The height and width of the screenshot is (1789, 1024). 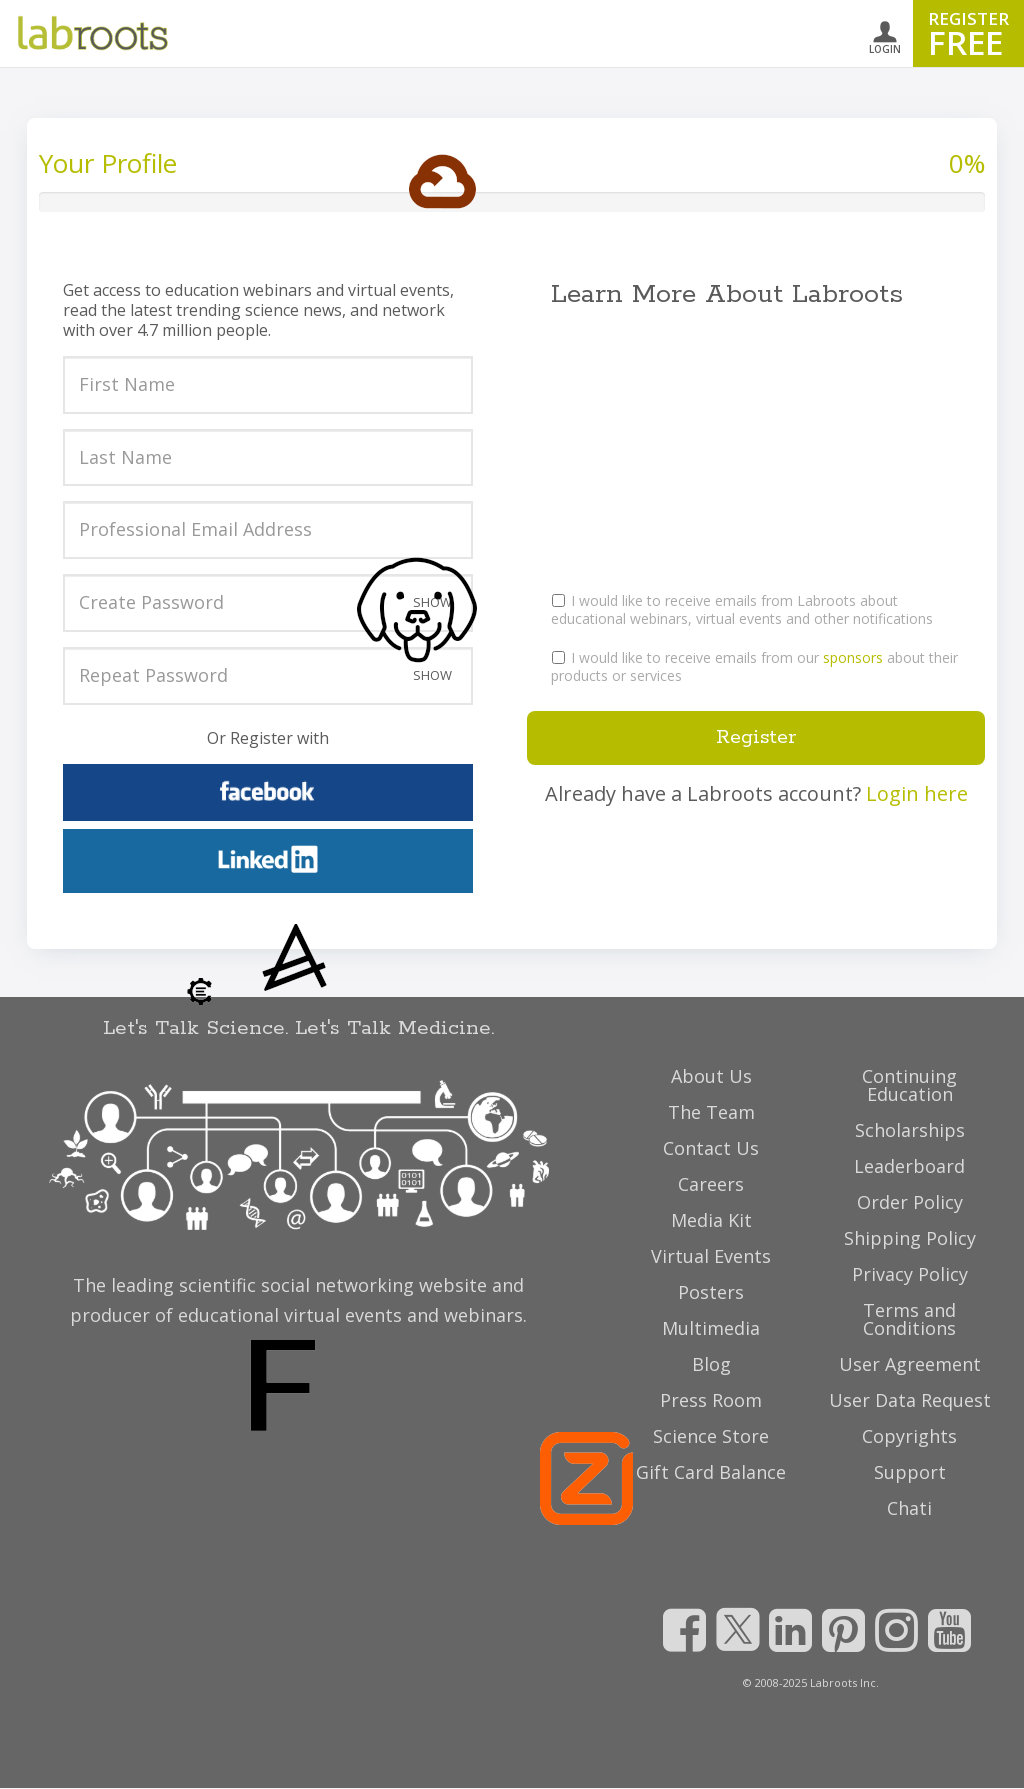 I want to click on open the Actual Budget app, so click(x=294, y=957).